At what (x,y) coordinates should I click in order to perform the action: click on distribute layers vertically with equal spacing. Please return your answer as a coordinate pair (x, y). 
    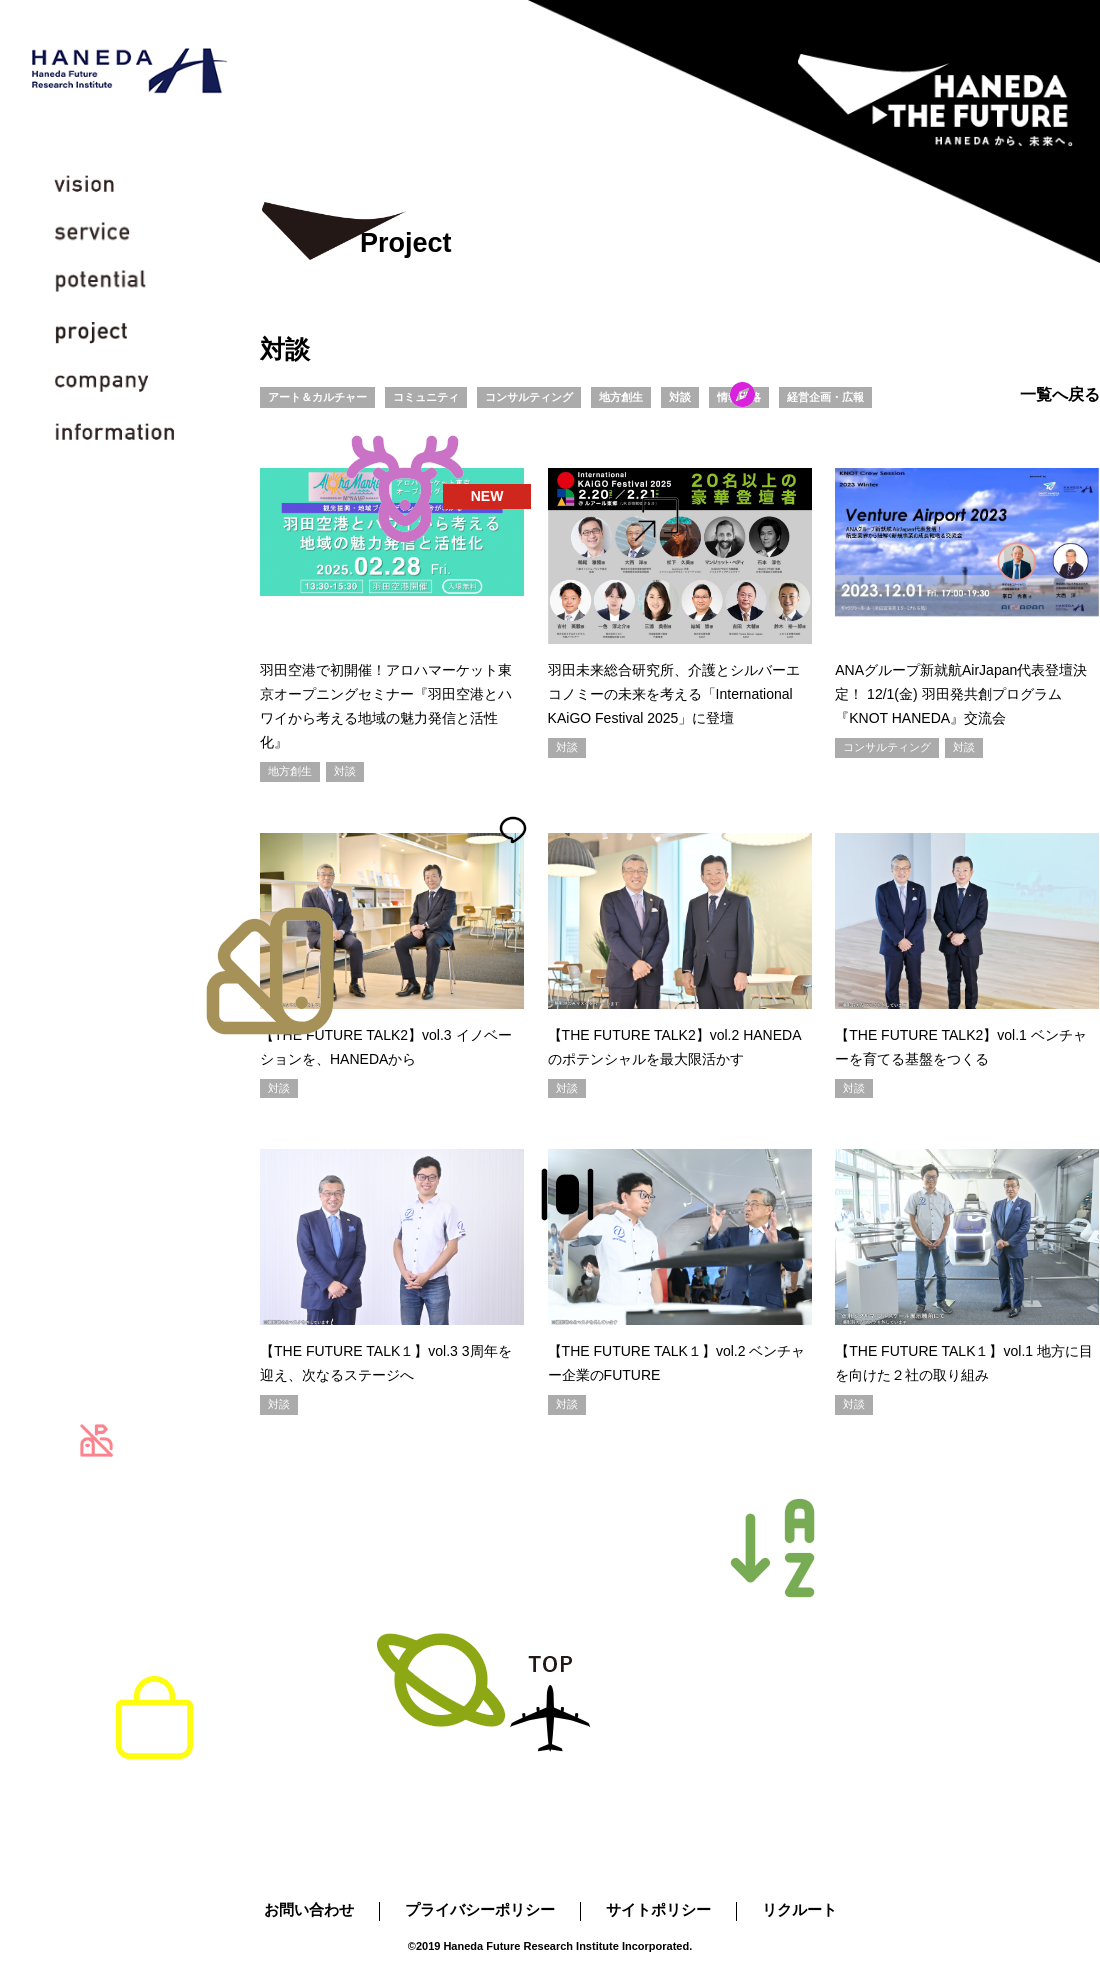
    Looking at the image, I should click on (567, 1194).